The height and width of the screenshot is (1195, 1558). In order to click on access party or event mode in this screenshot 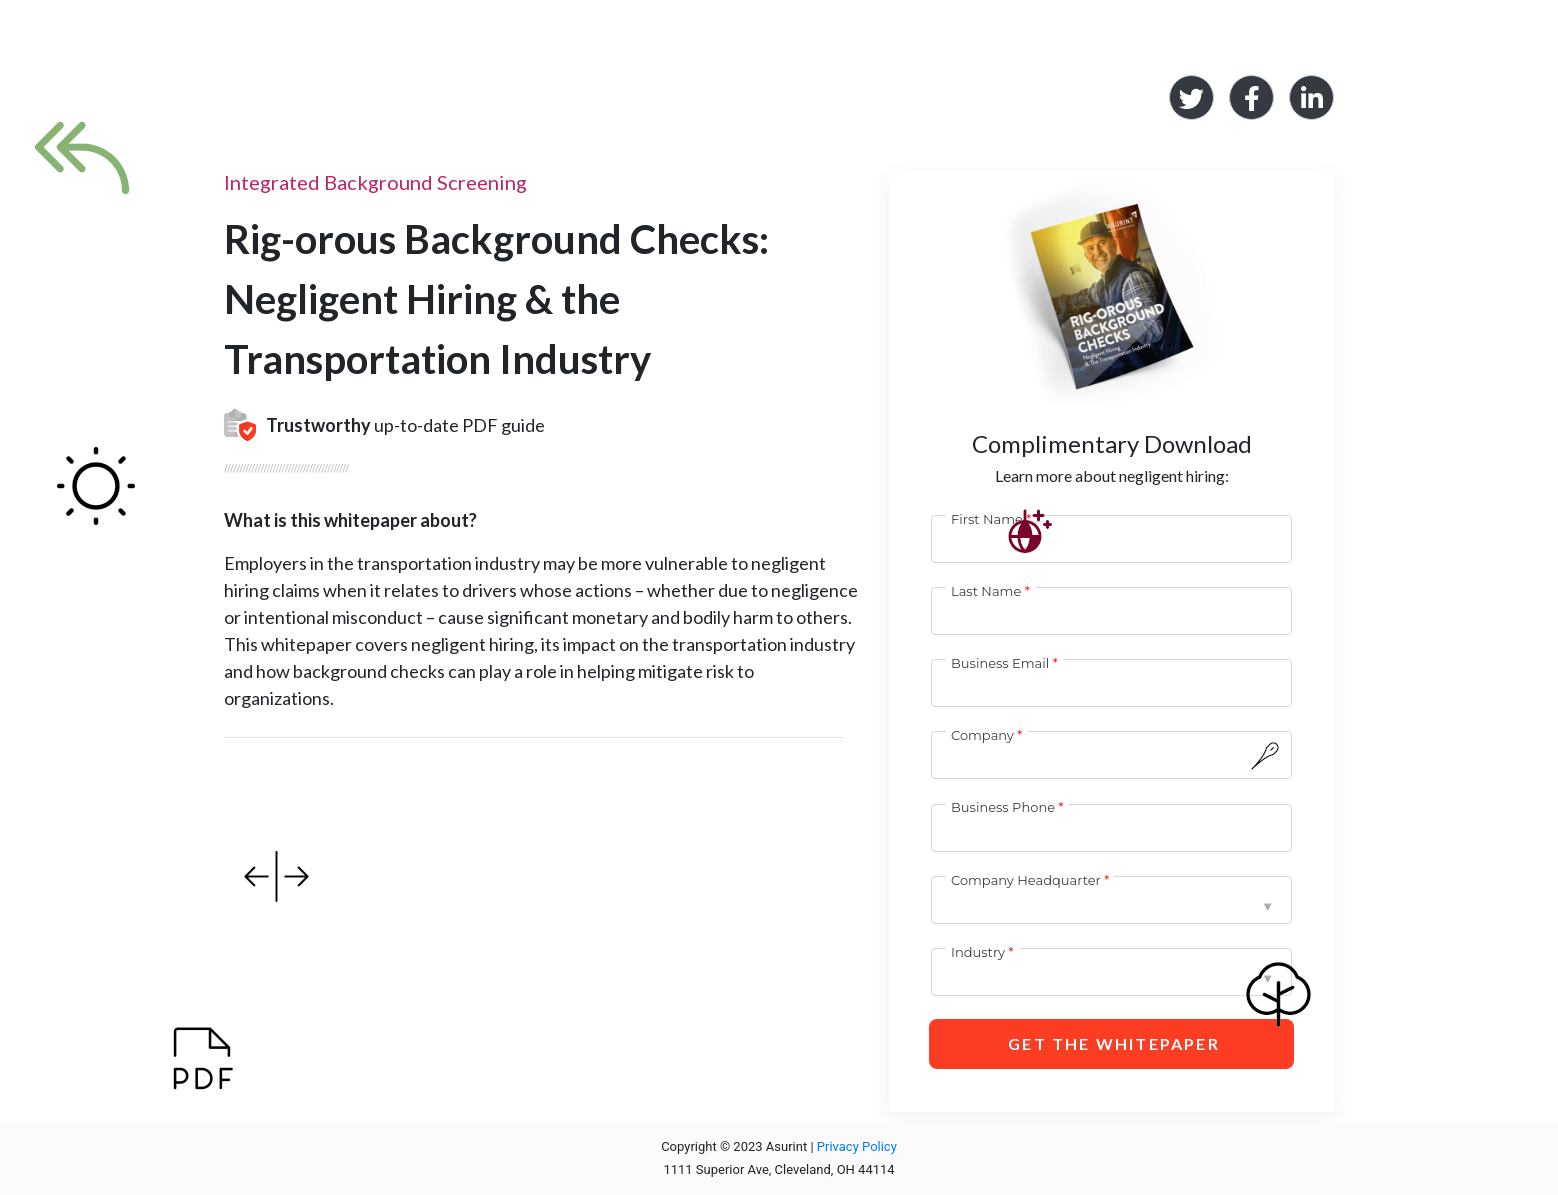, I will do `click(1028, 532)`.